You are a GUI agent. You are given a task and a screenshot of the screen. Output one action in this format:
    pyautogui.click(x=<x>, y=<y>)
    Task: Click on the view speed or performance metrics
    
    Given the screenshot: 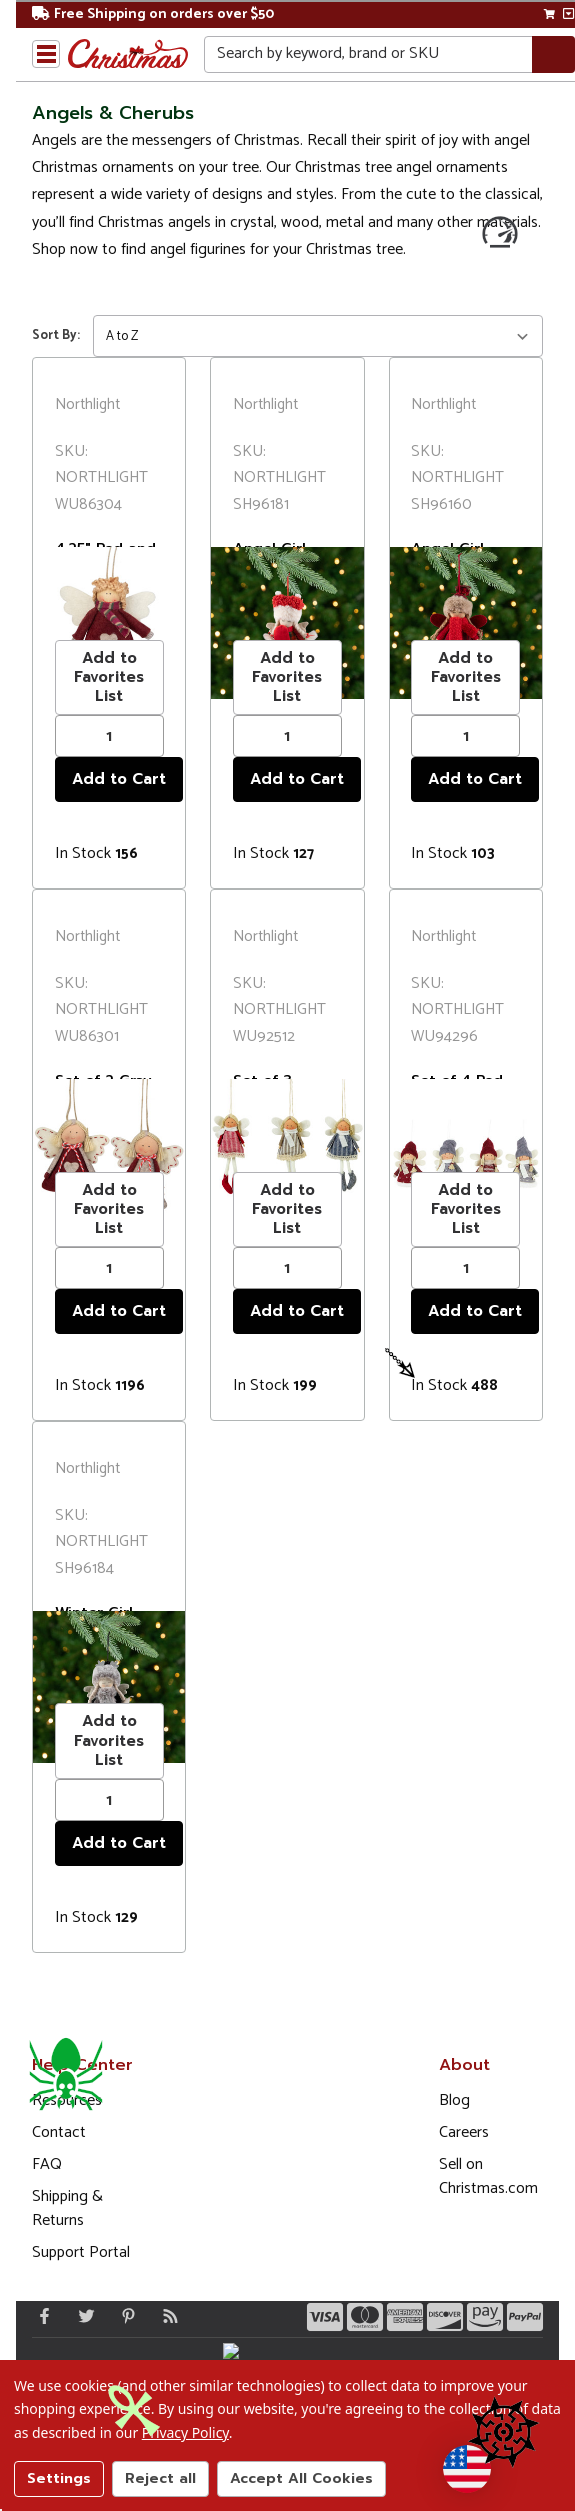 What is the action you would take?
    pyautogui.click(x=500, y=232)
    